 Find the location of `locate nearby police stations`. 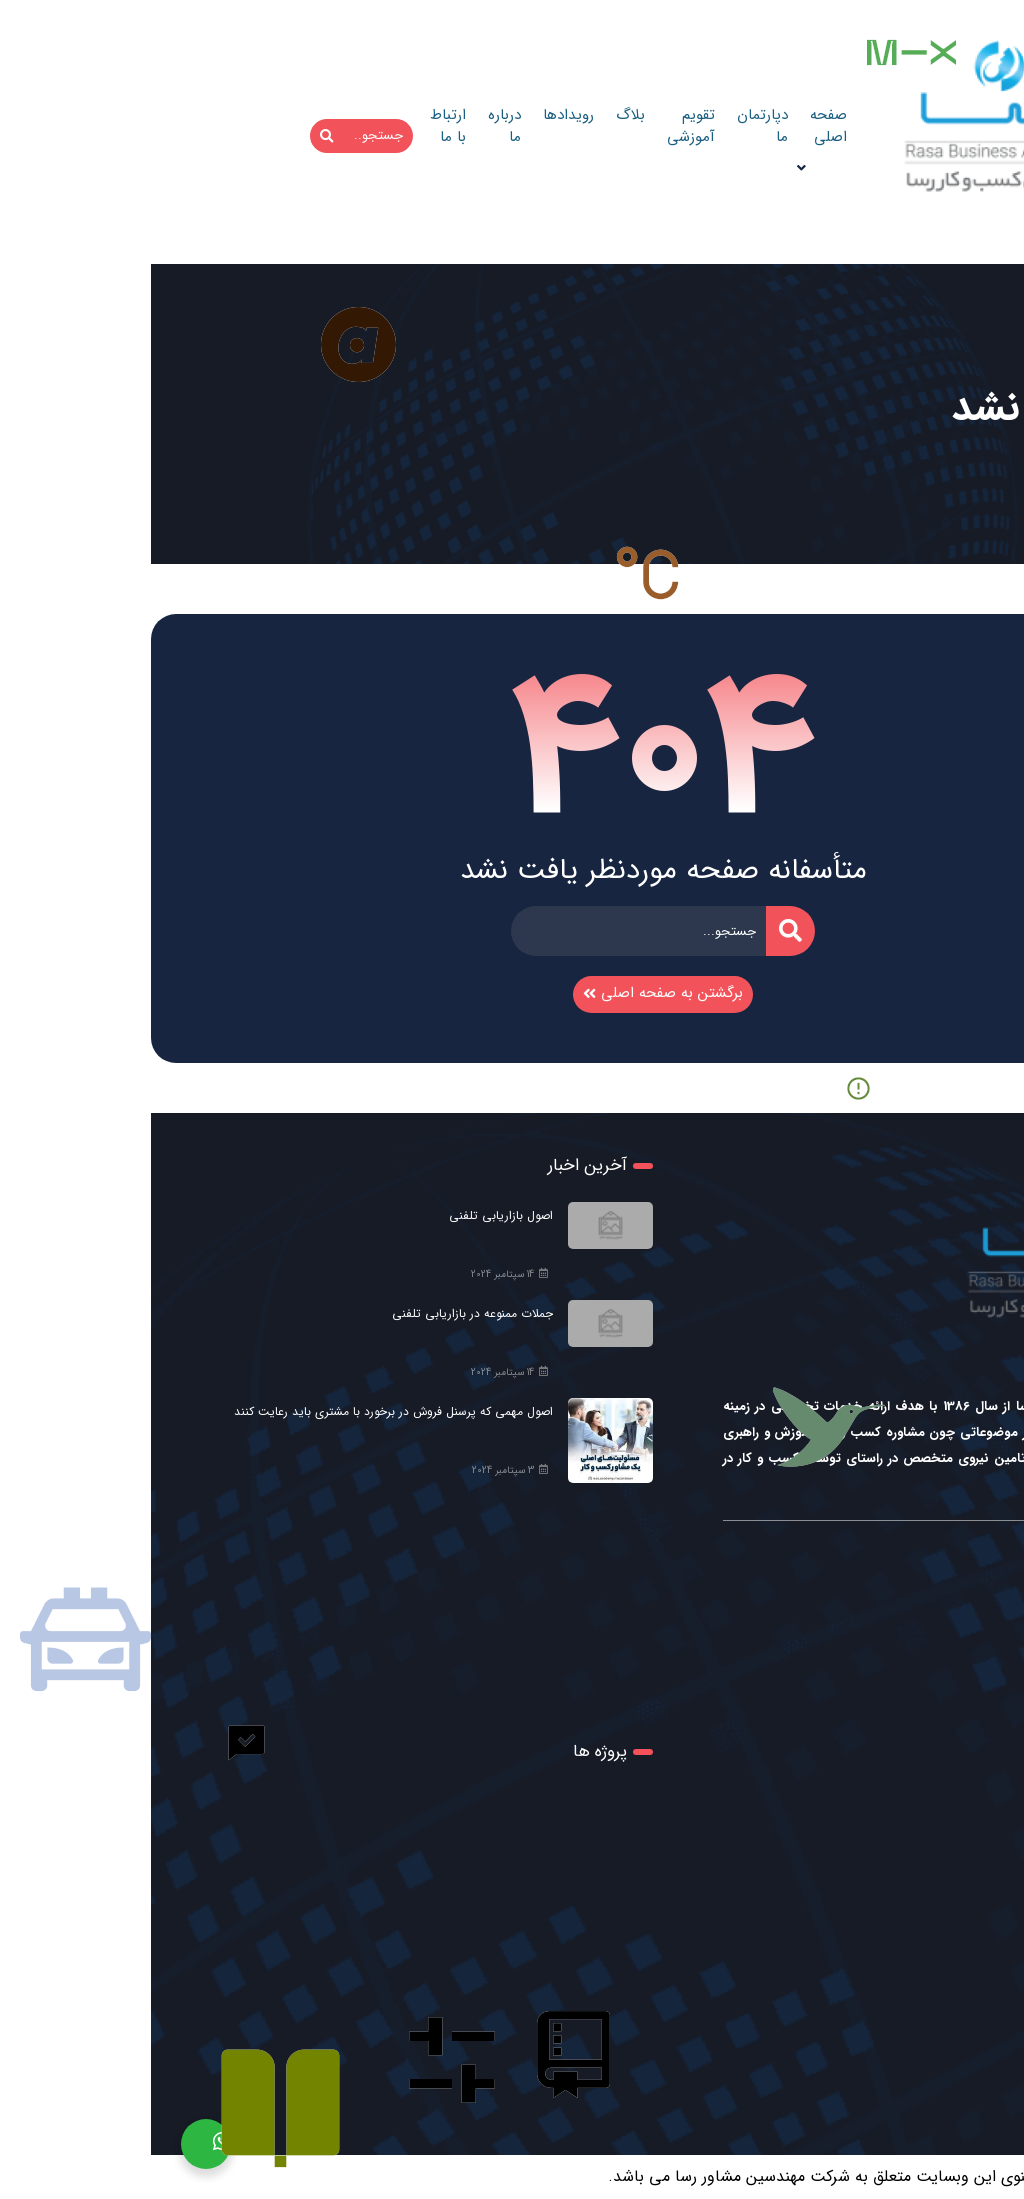

locate nearby police stations is located at coordinates (85, 1636).